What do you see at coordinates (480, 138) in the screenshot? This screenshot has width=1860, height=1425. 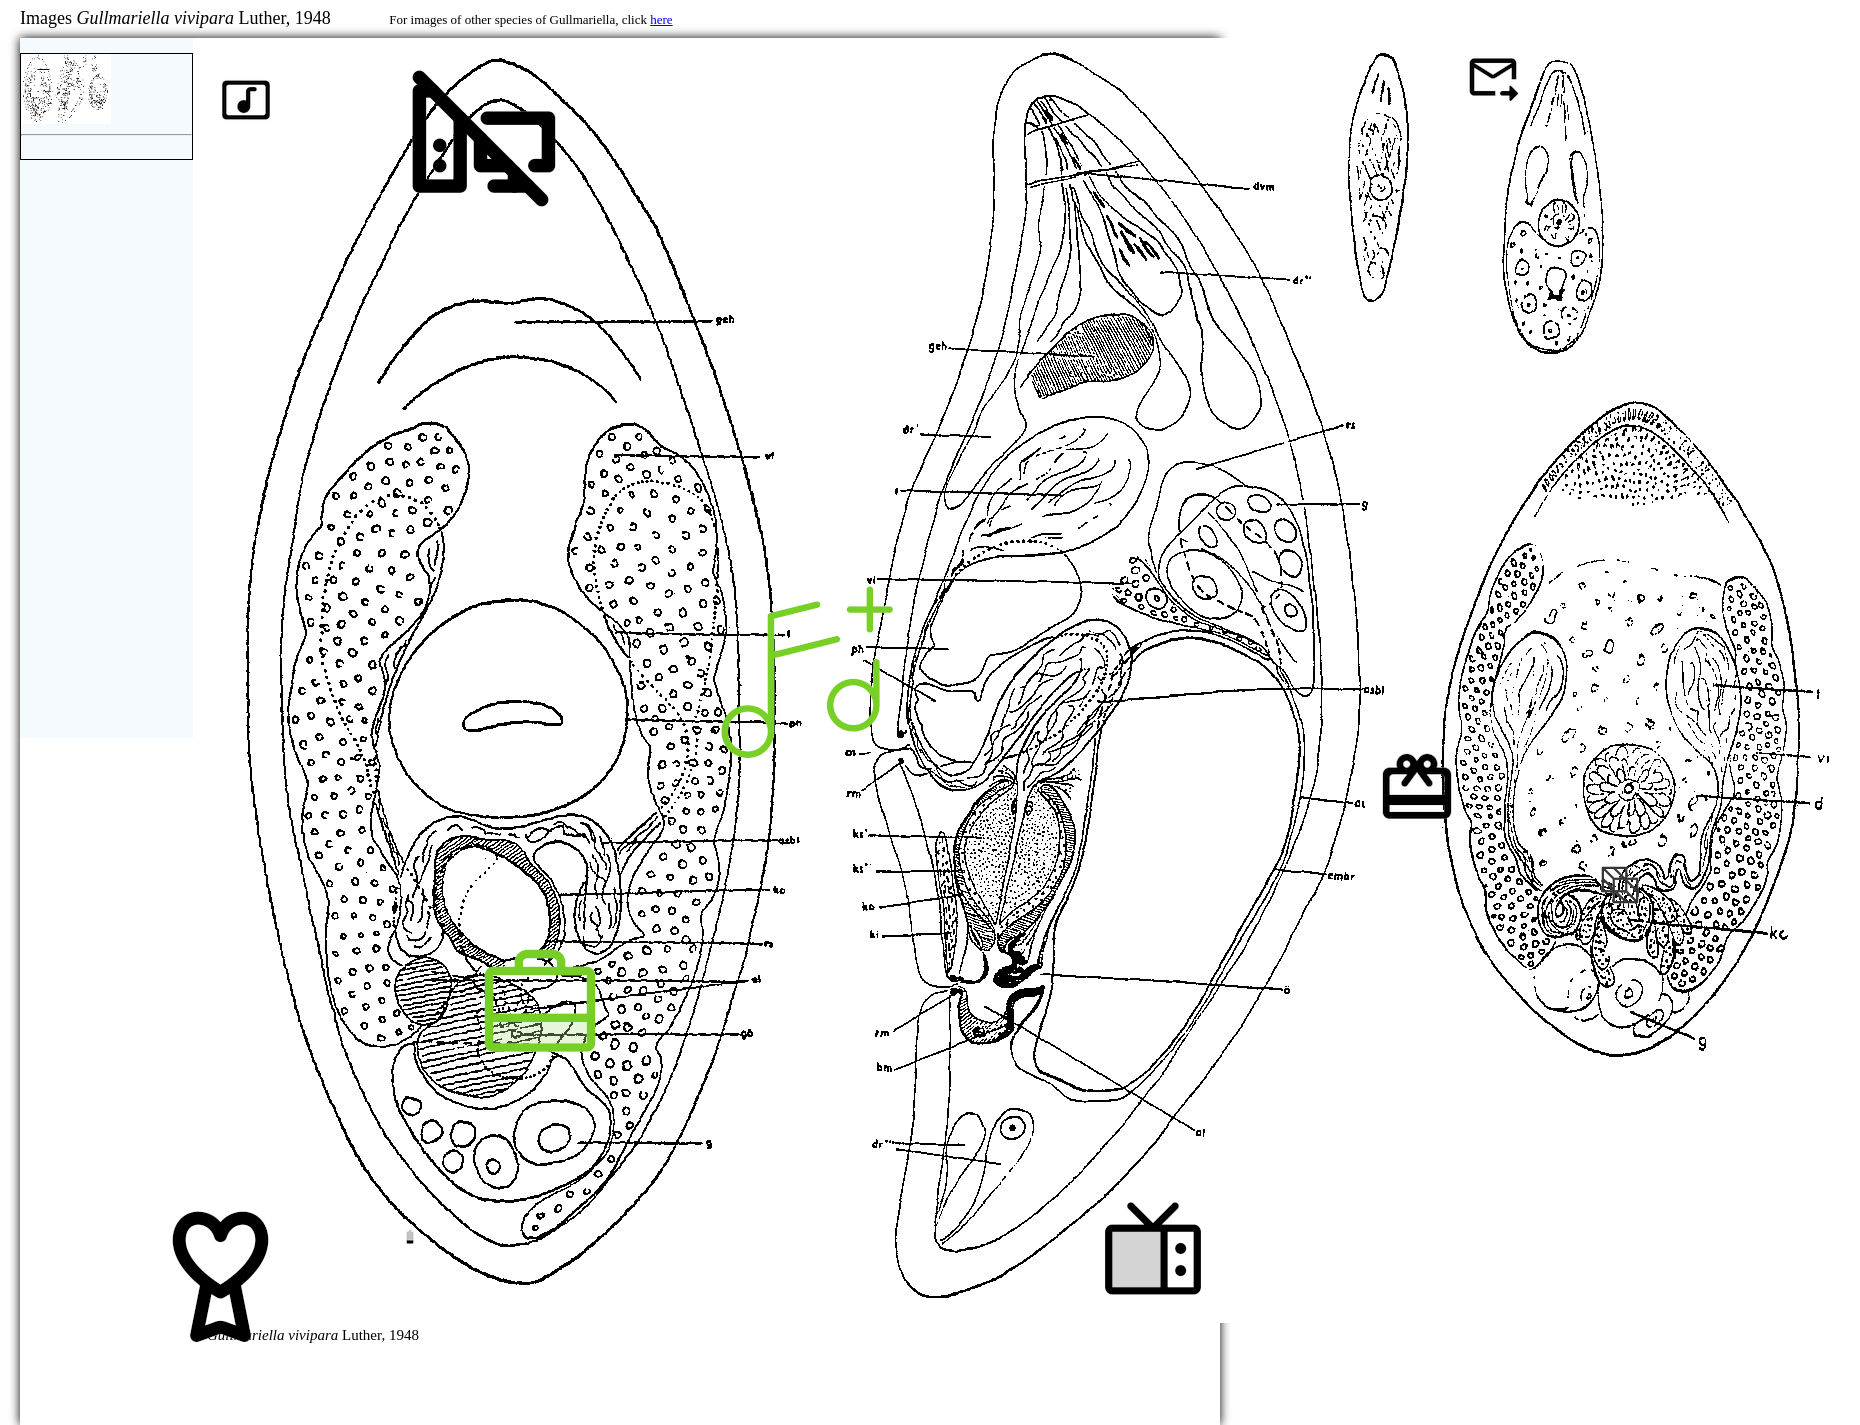 I see `indicates desktop computer is offline or disconnected` at bounding box center [480, 138].